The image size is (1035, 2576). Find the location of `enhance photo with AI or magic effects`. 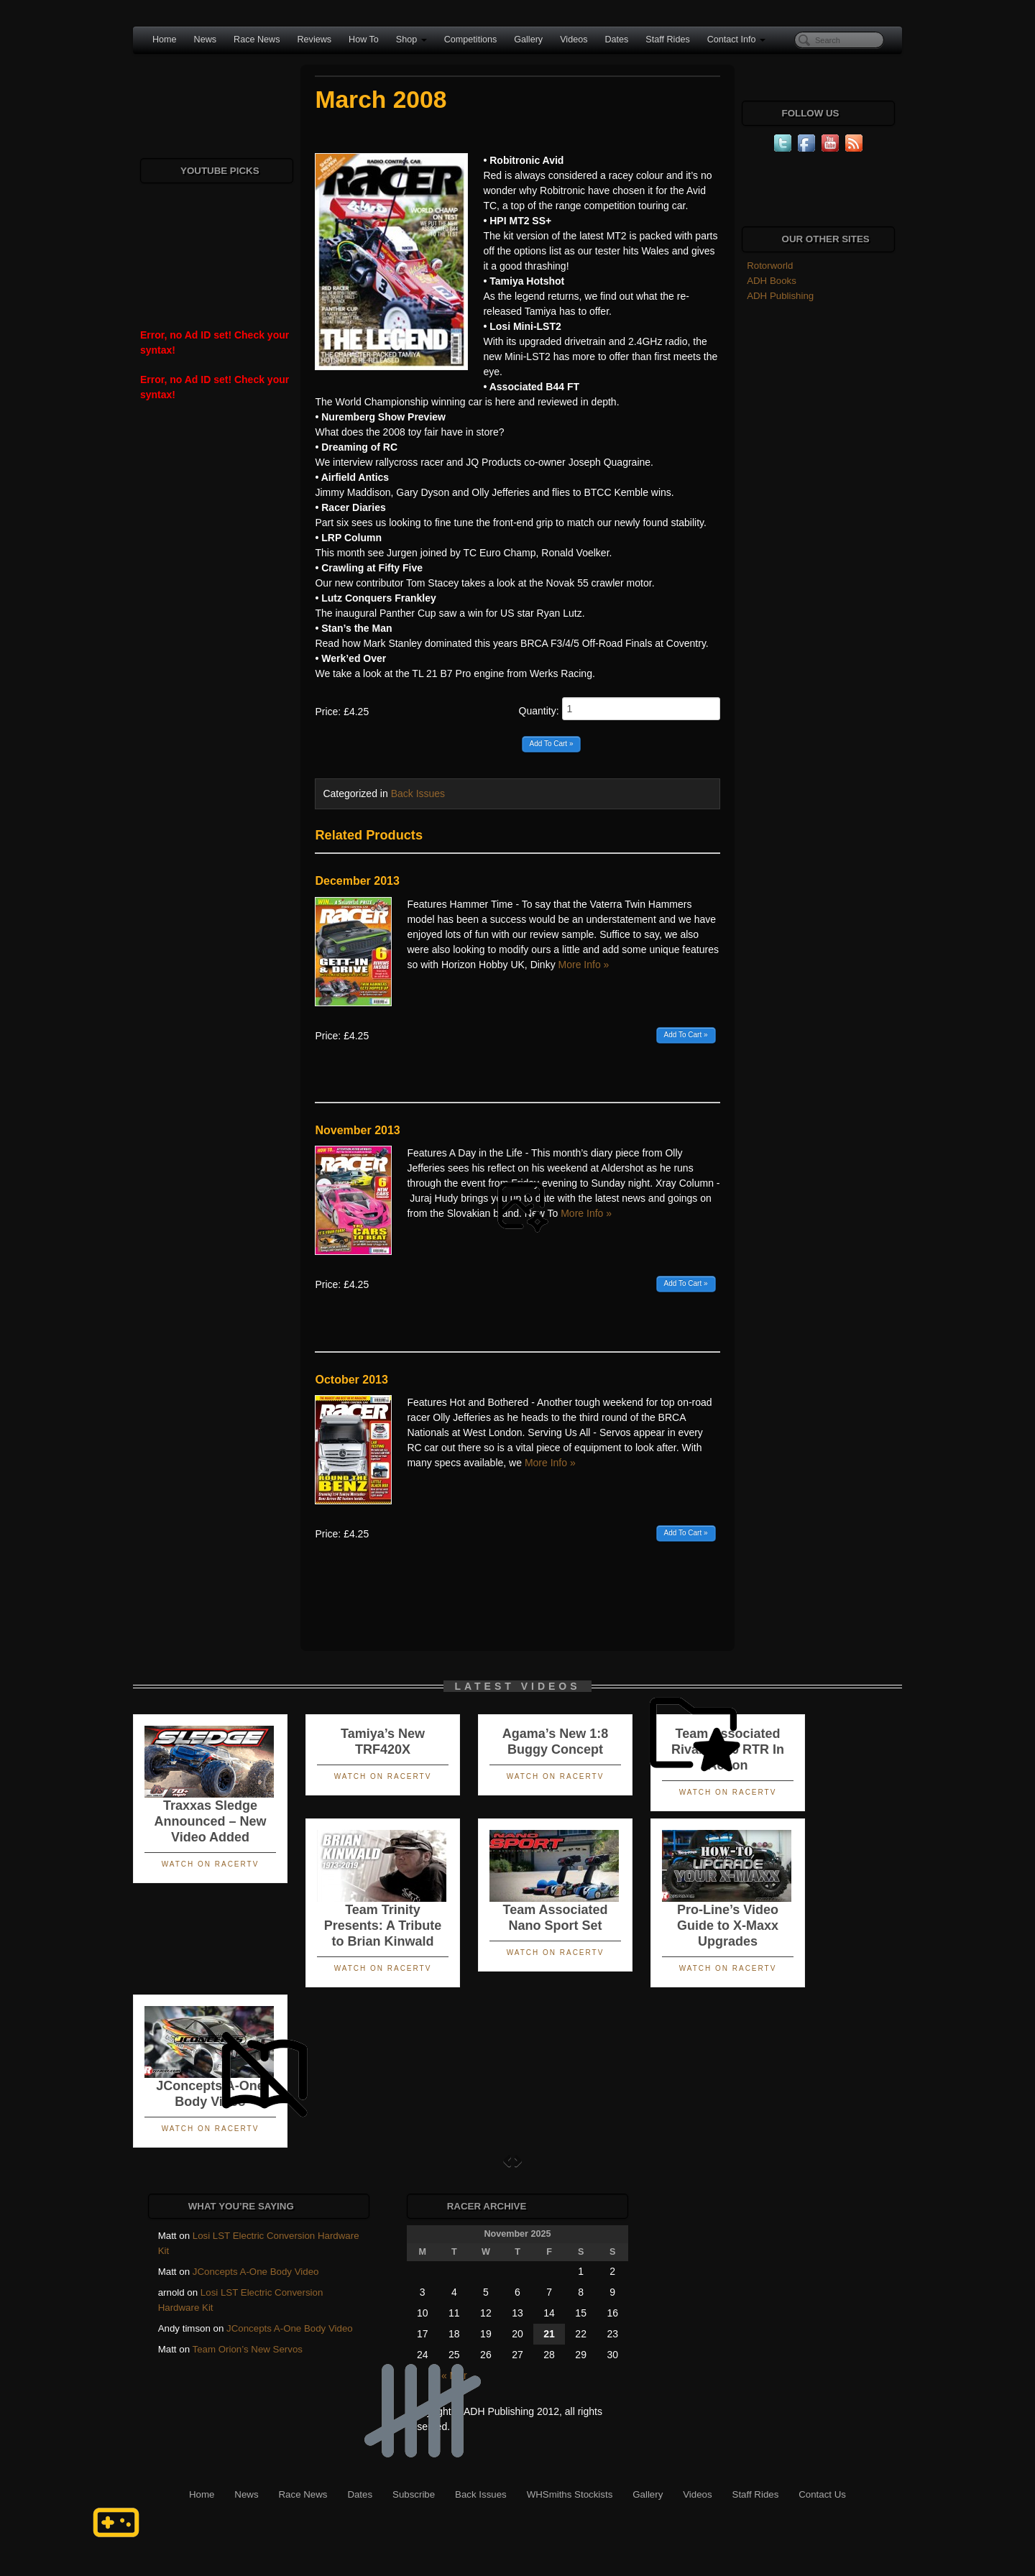

enhance photo with AI or magic effects is located at coordinates (521, 1205).